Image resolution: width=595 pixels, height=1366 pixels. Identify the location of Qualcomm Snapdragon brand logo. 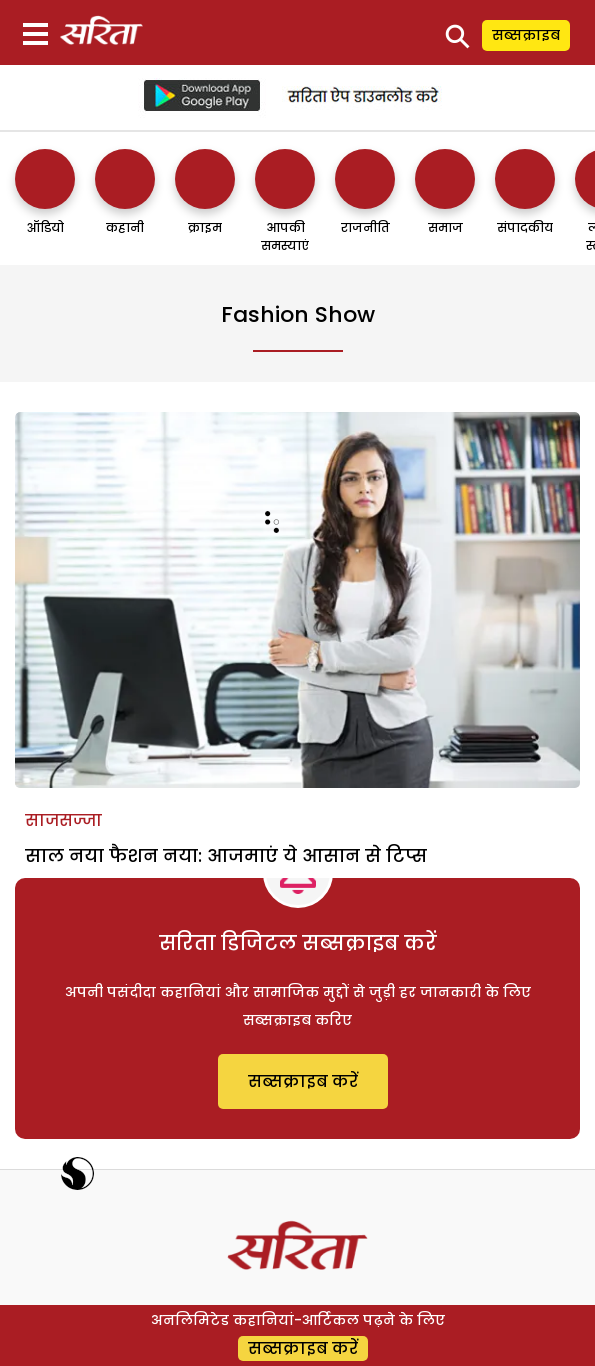
(77, 1173).